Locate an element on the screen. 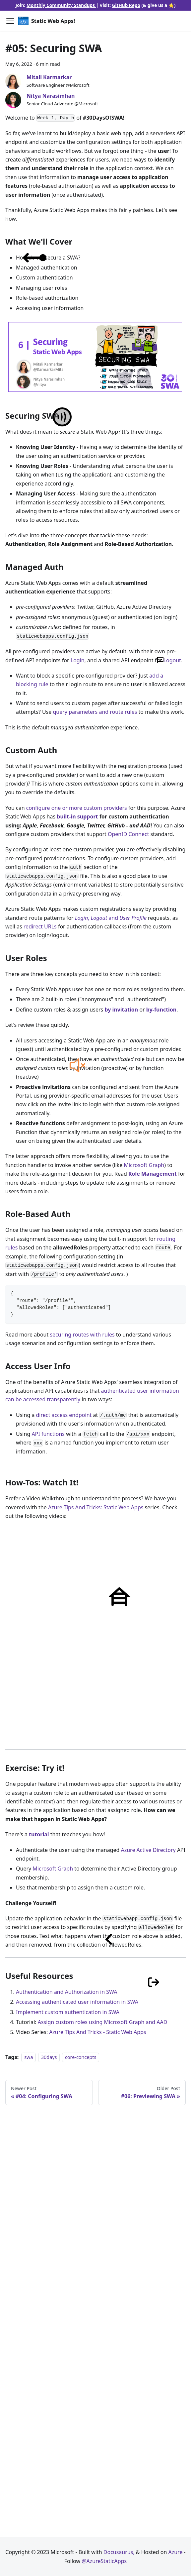 The image size is (191, 2576). go back to the previous screen is located at coordinates (109, 1939).